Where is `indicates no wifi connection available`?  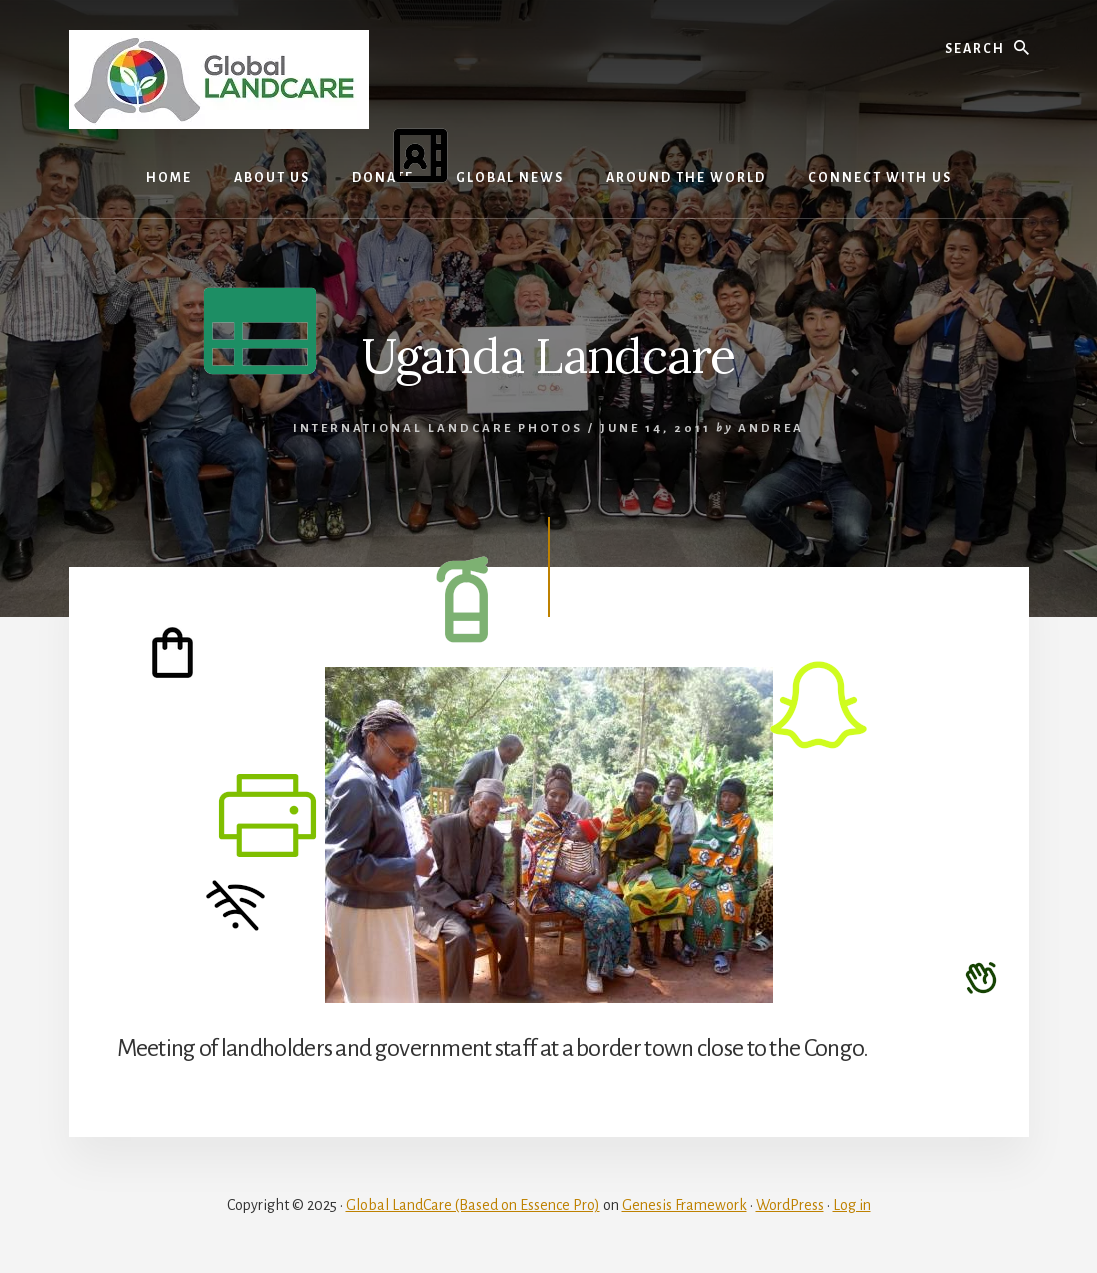
indicates no wifi connection available is located at coordinates (235, 905).